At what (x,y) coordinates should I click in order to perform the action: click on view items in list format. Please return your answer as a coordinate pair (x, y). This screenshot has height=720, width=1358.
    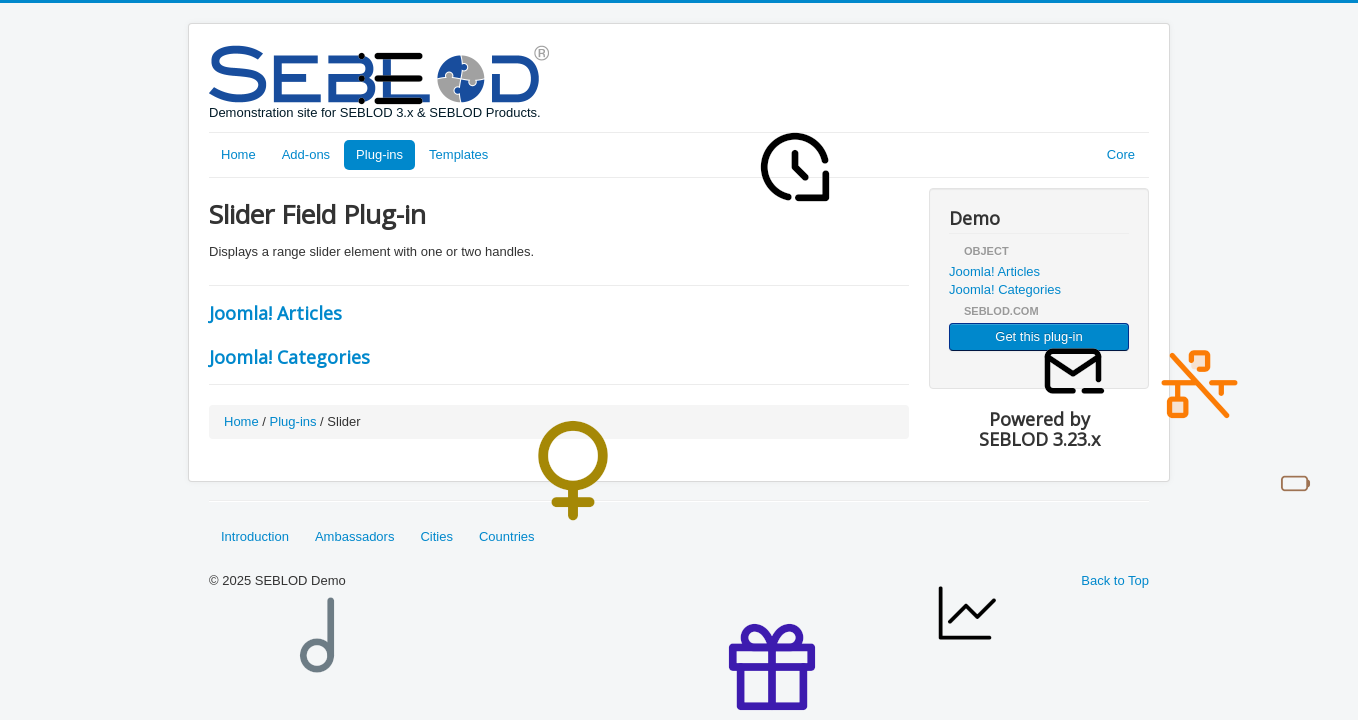
    Looking at the image, I should click on (390, 78).